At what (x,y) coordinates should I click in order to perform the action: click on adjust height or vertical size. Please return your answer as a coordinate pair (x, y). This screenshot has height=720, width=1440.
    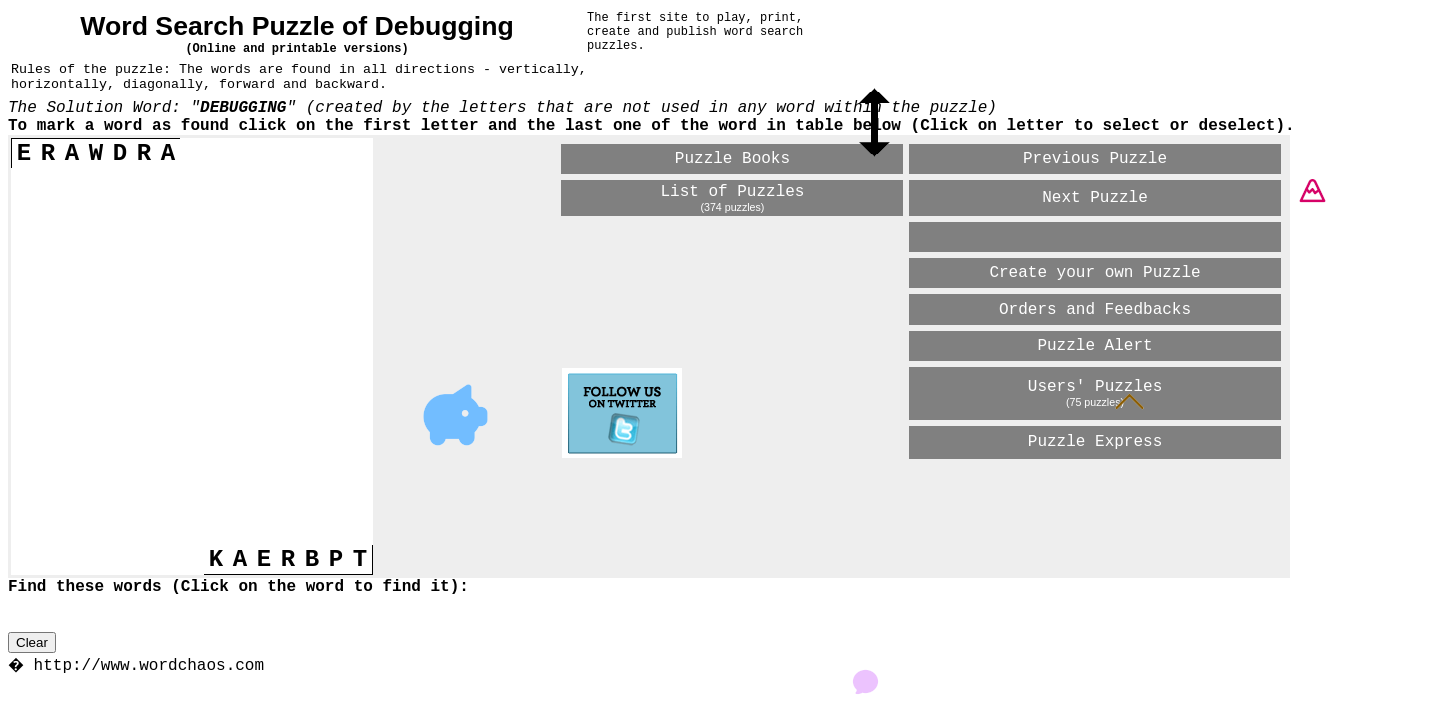
    Looking at the image, I should click on (874, 122).